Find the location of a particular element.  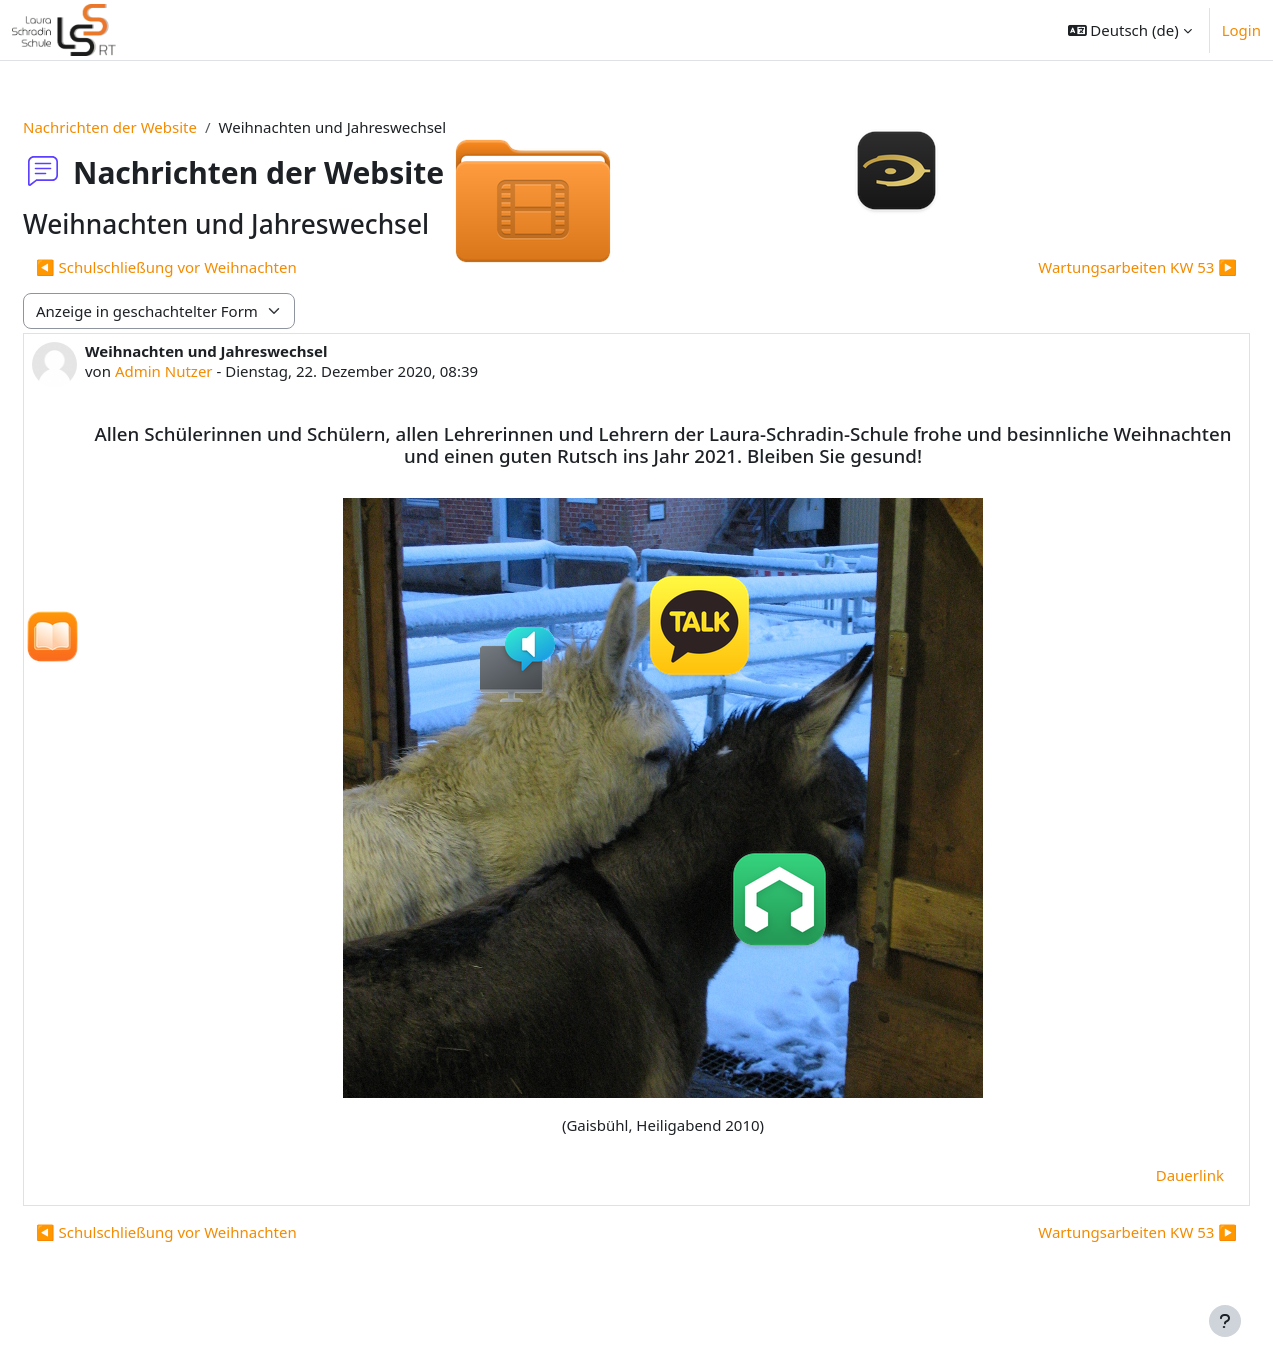

open the halo app is located at coordinates (896, 170).